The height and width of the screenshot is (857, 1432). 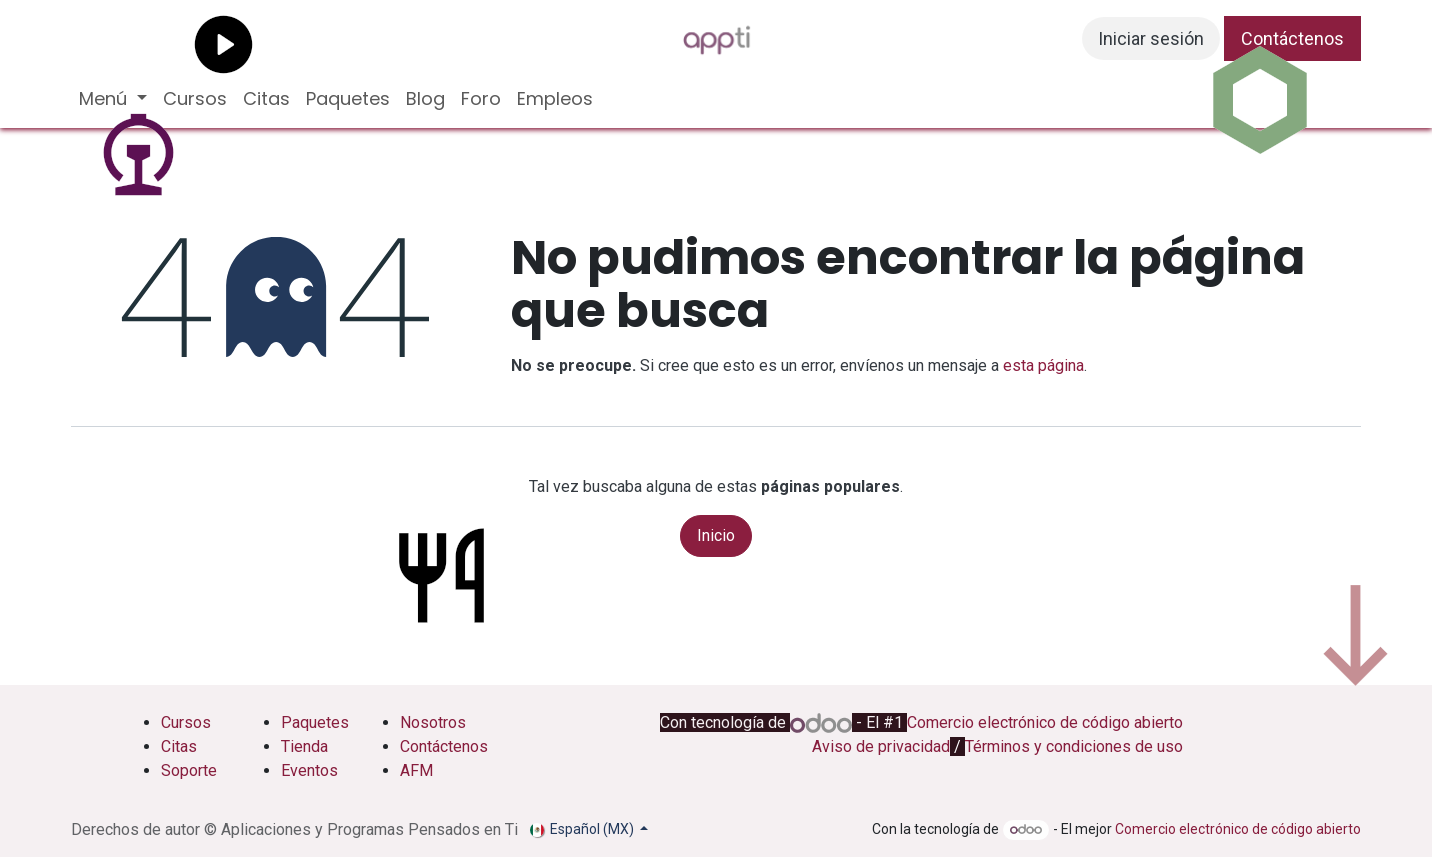 I want to click on Chainlink blockchain oracle network logo, so click(x=1260, y=100).